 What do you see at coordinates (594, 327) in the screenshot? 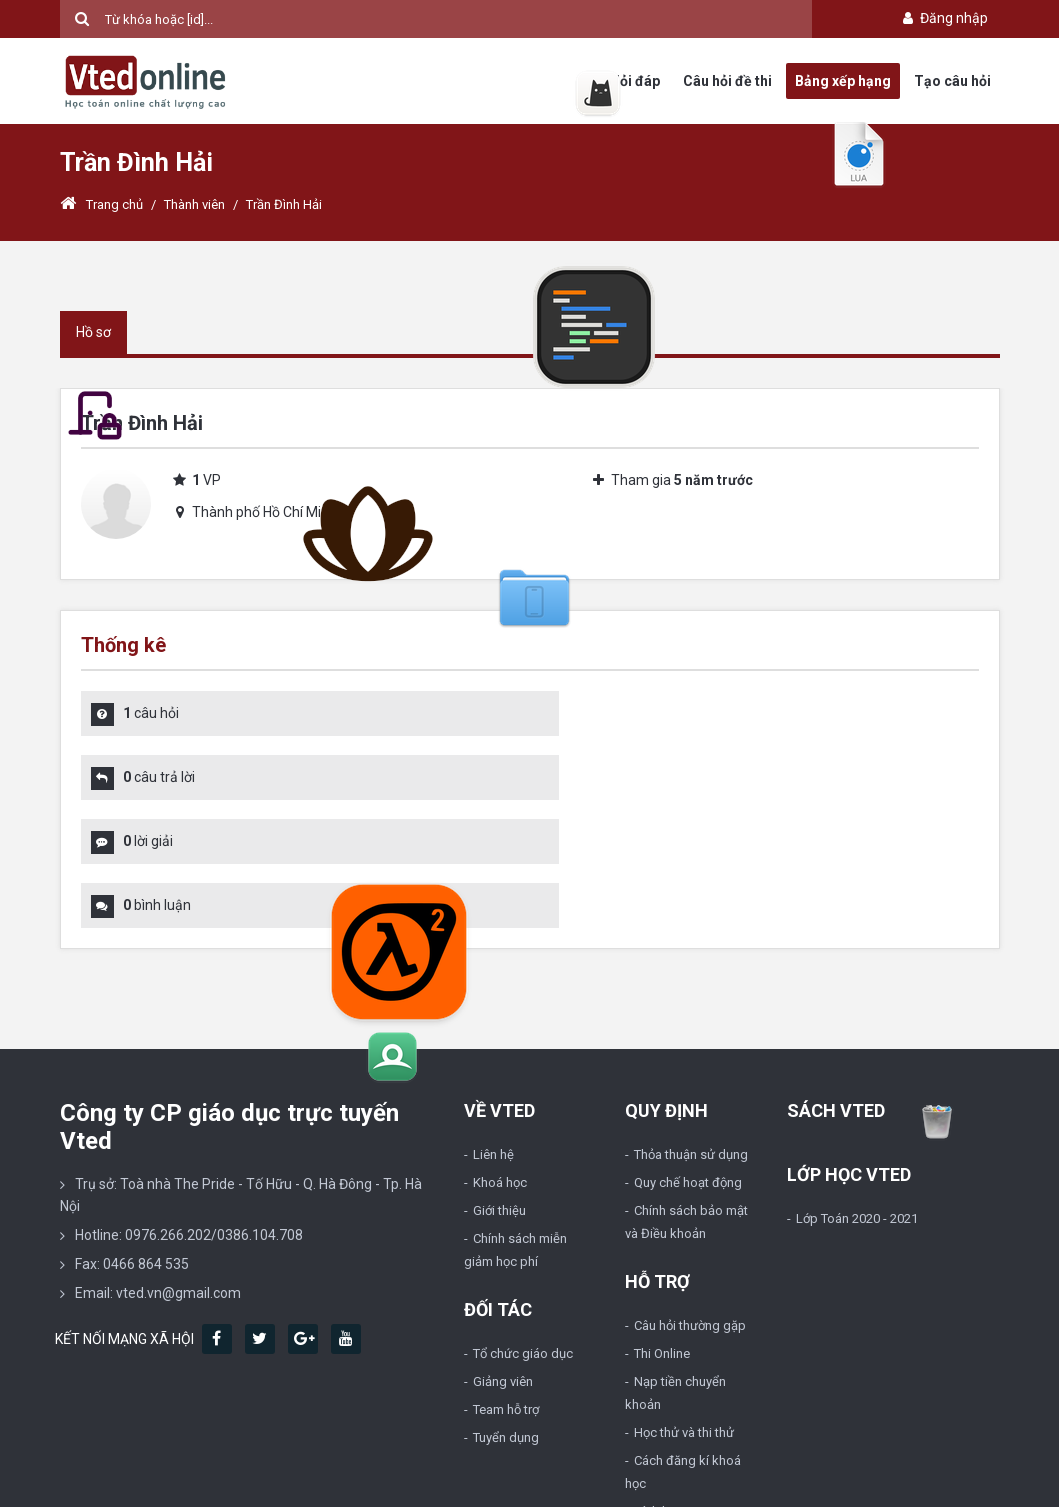
I see `open software development tools` at bounding box center [594, 327].